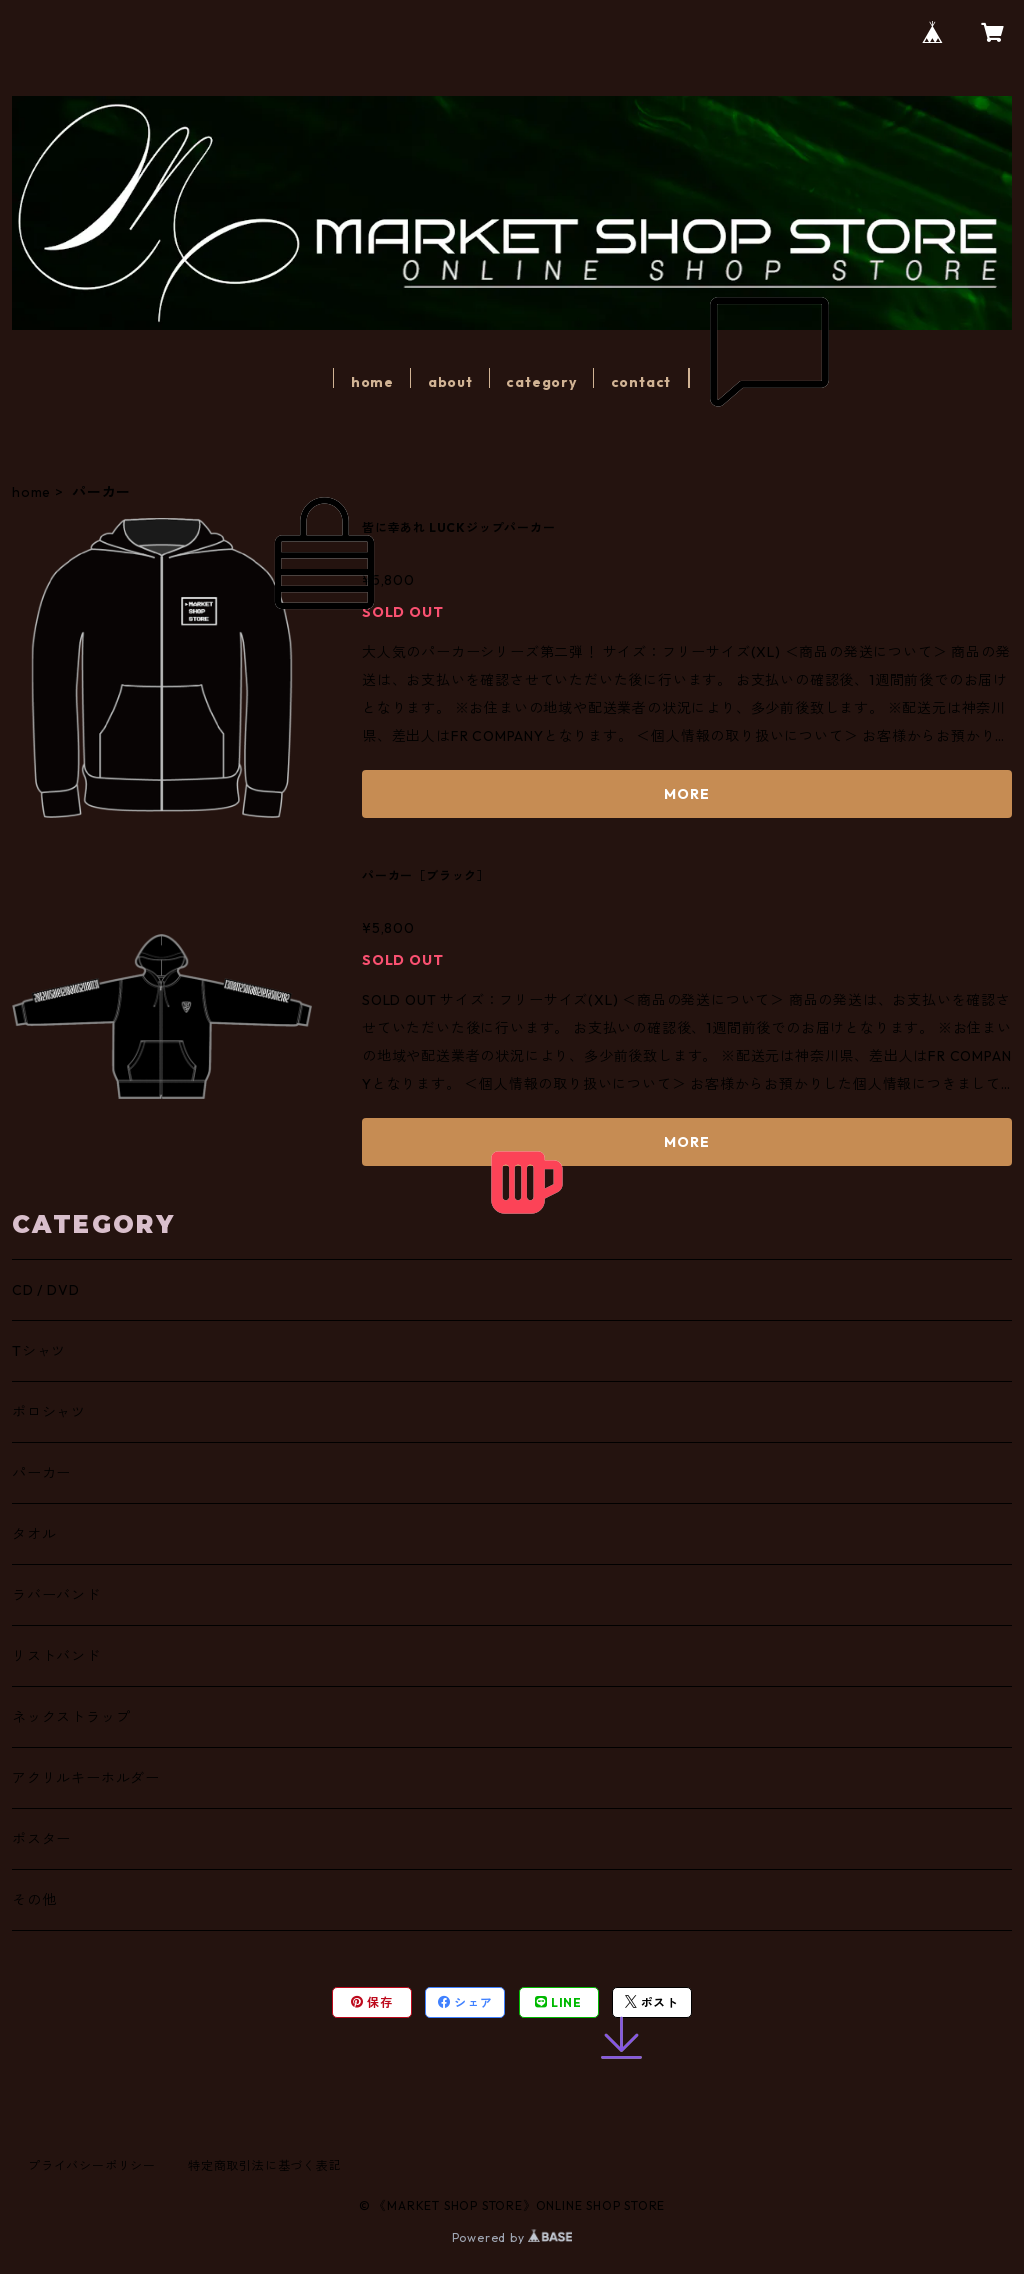 This screenshot has width=1024, height=2274. What do you see at coordinates (769, 342) in the screenshot?
I see `open chat or messaging` at bounding box center [769, 342].